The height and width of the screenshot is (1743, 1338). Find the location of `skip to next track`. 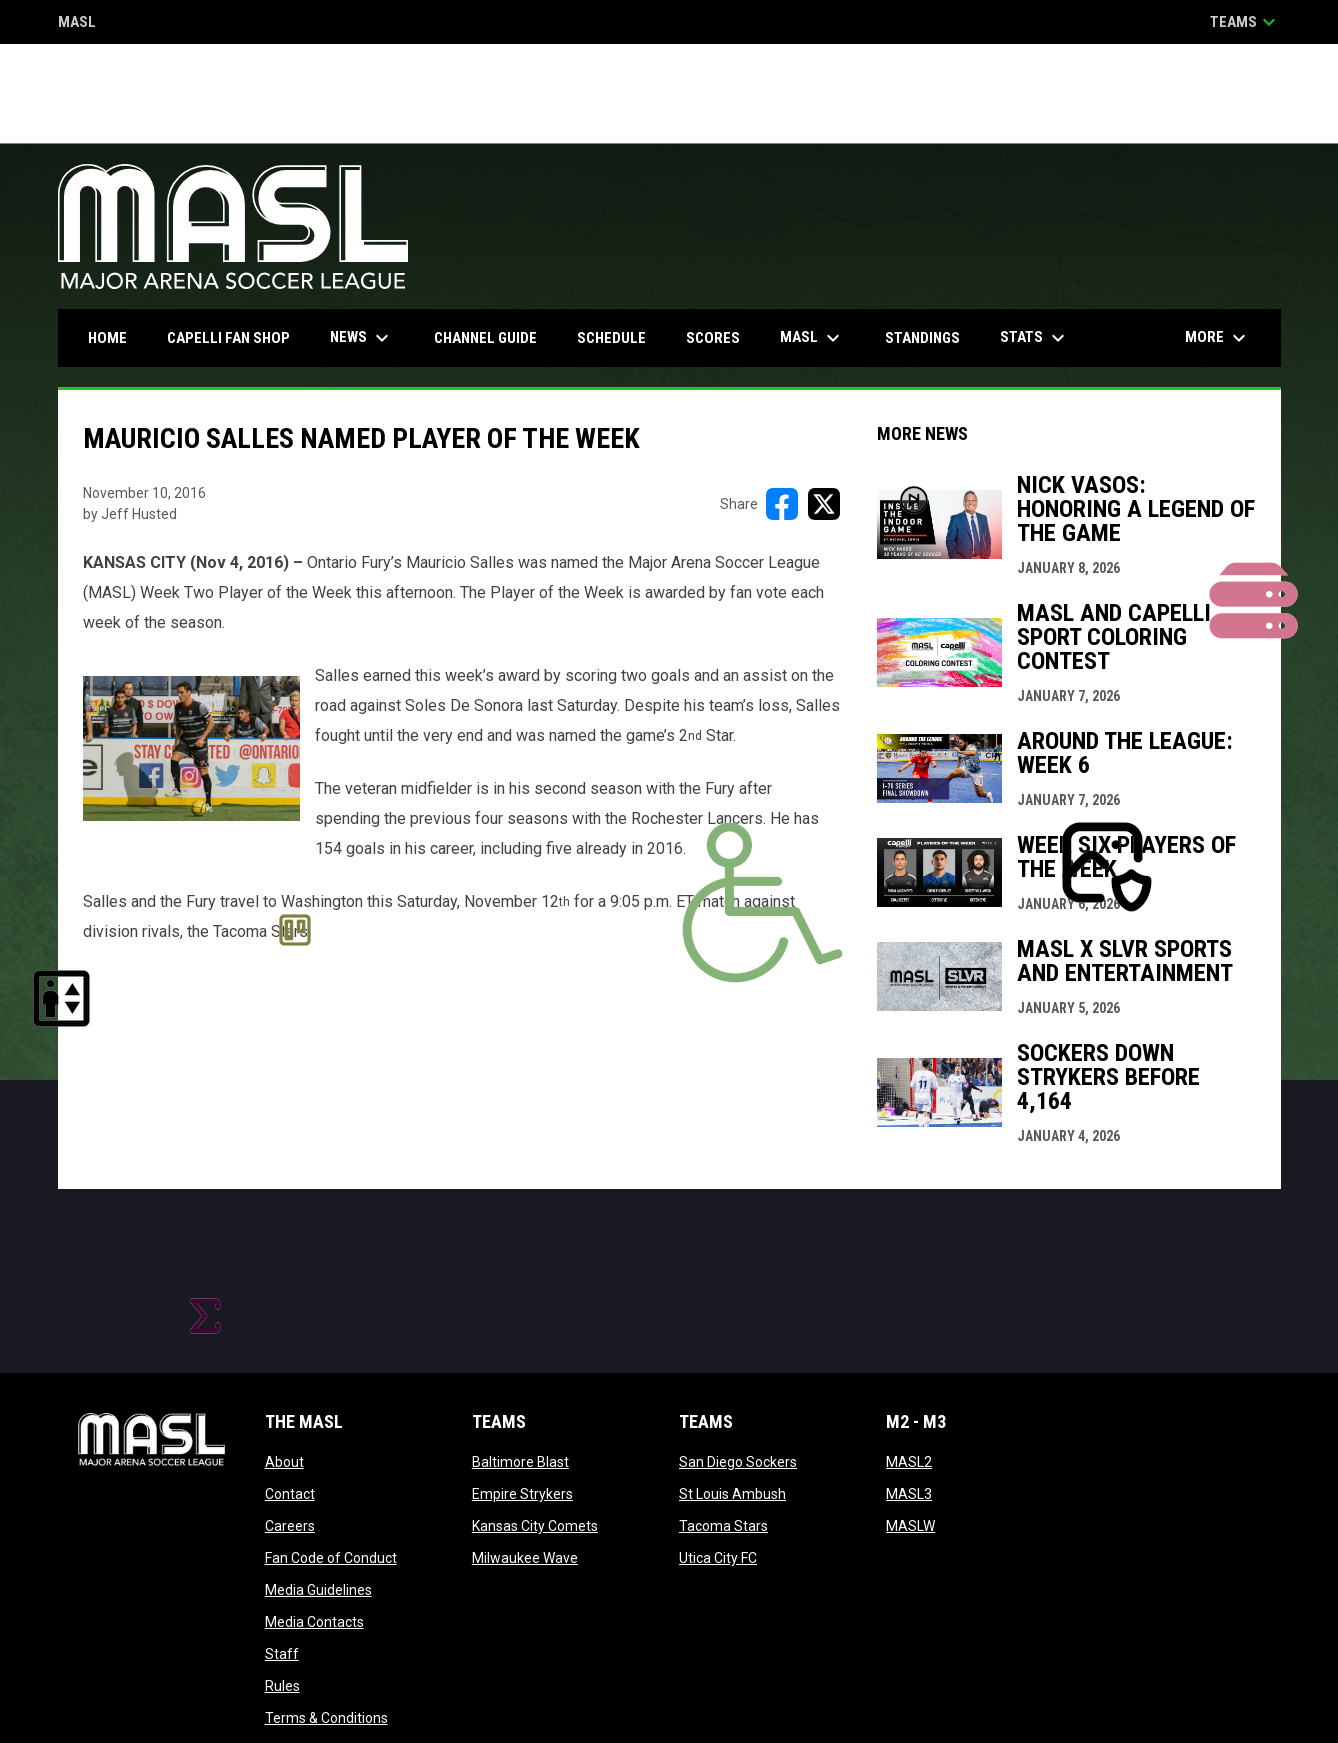

skip to next track is located at coordinates (914, 500).